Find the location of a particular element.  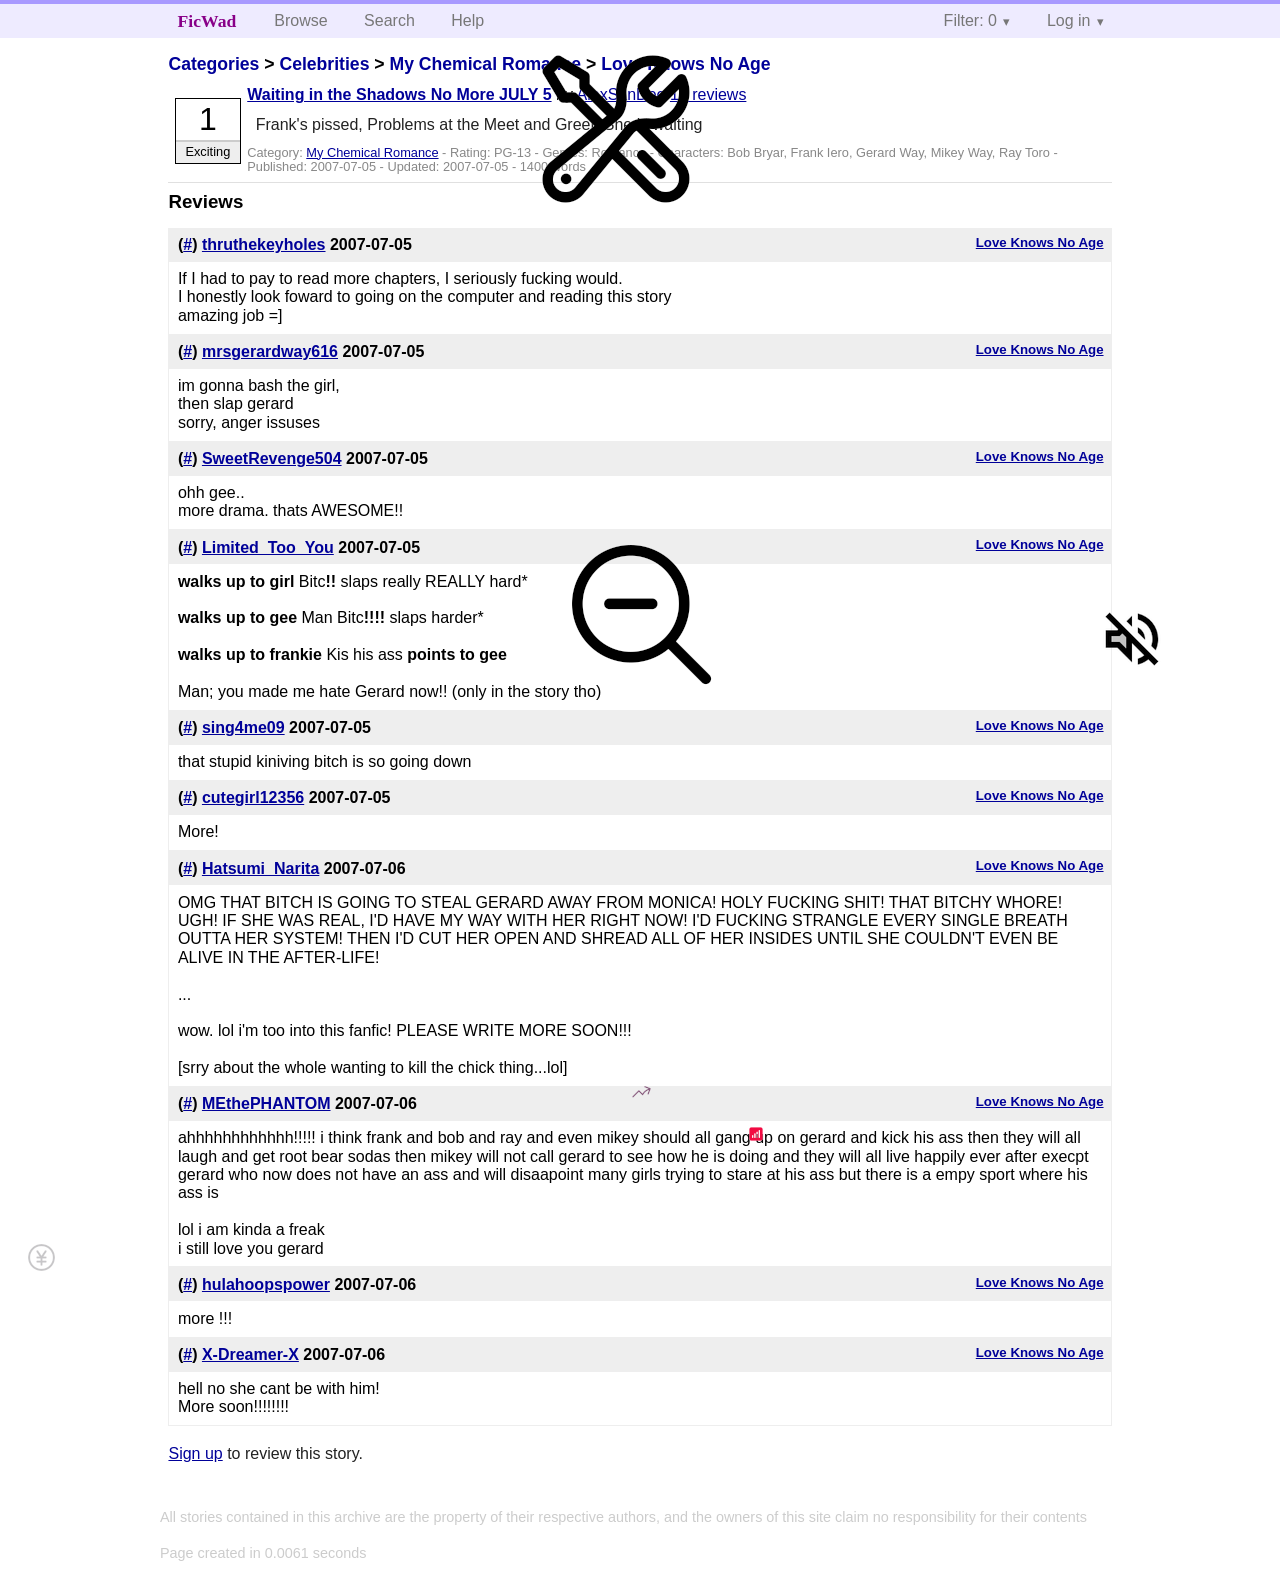

view trending or popular content is located at coordinates (641, 1091).